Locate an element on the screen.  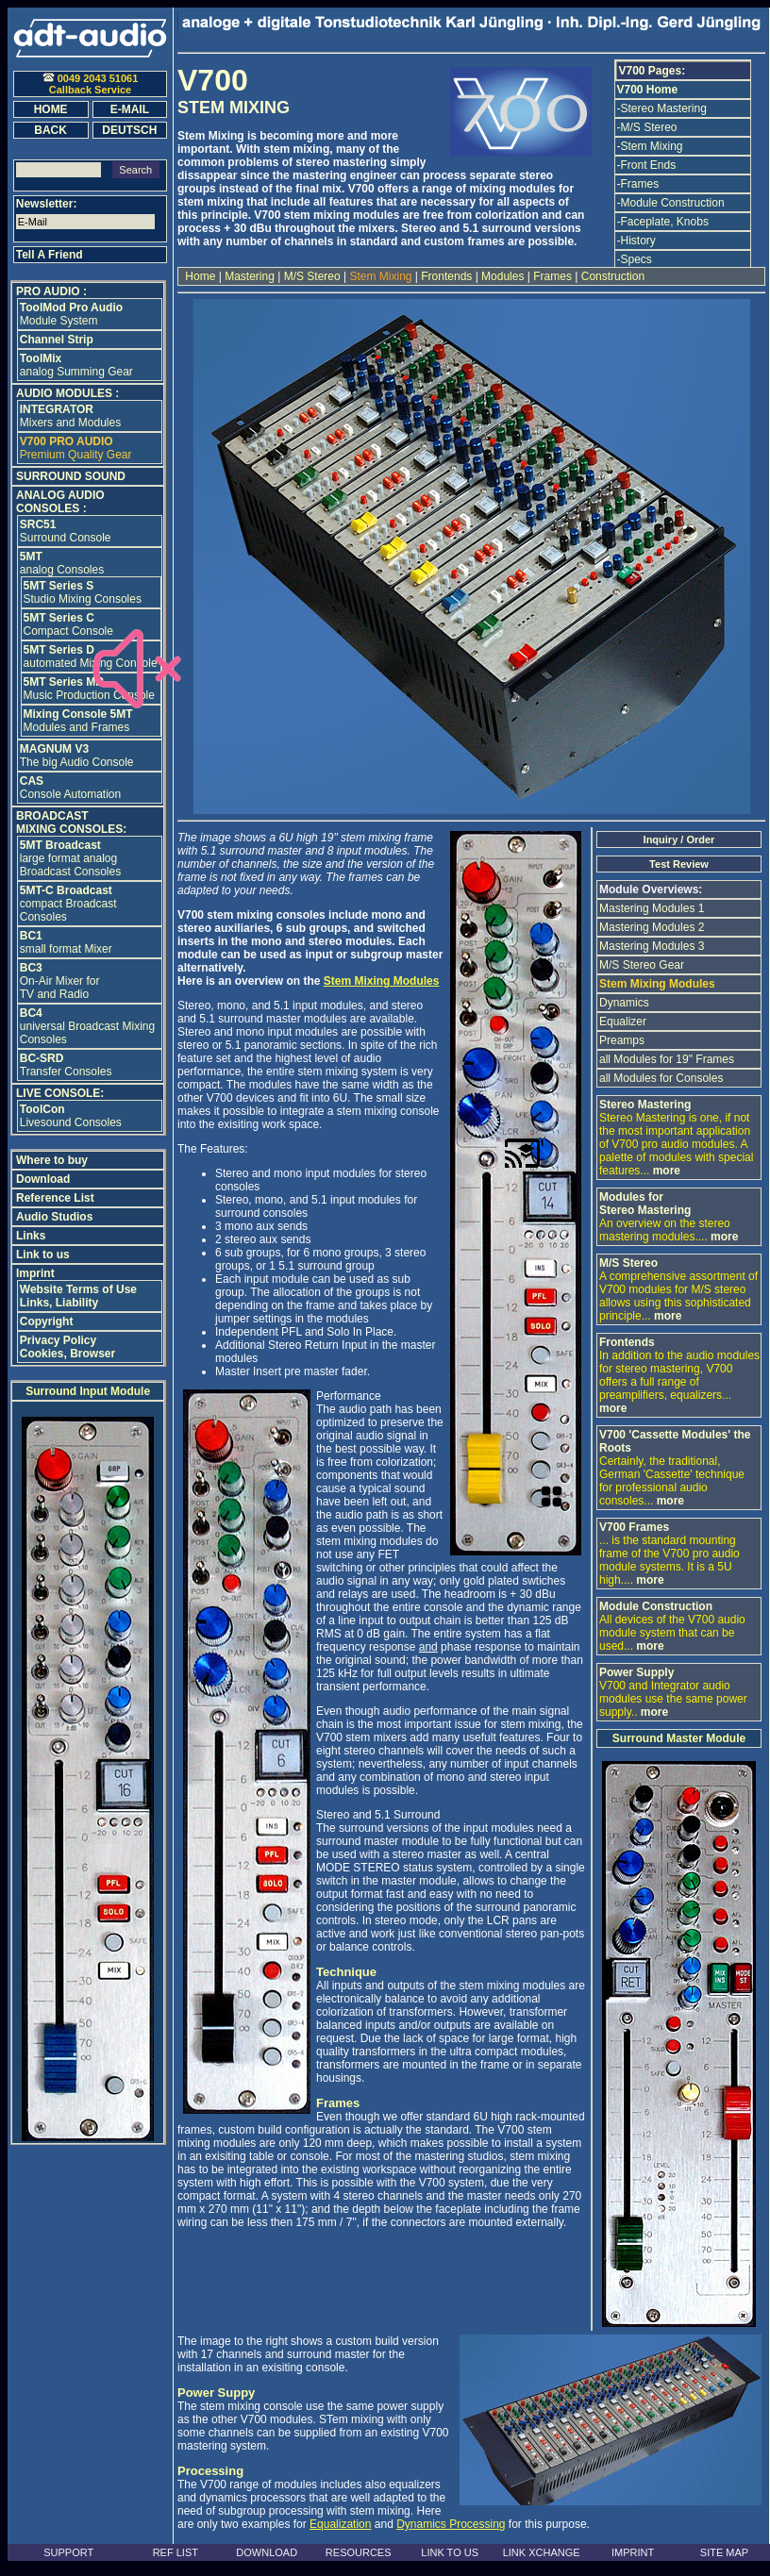
cast or share screen to classroom display is located at coordinates (522, 1153).